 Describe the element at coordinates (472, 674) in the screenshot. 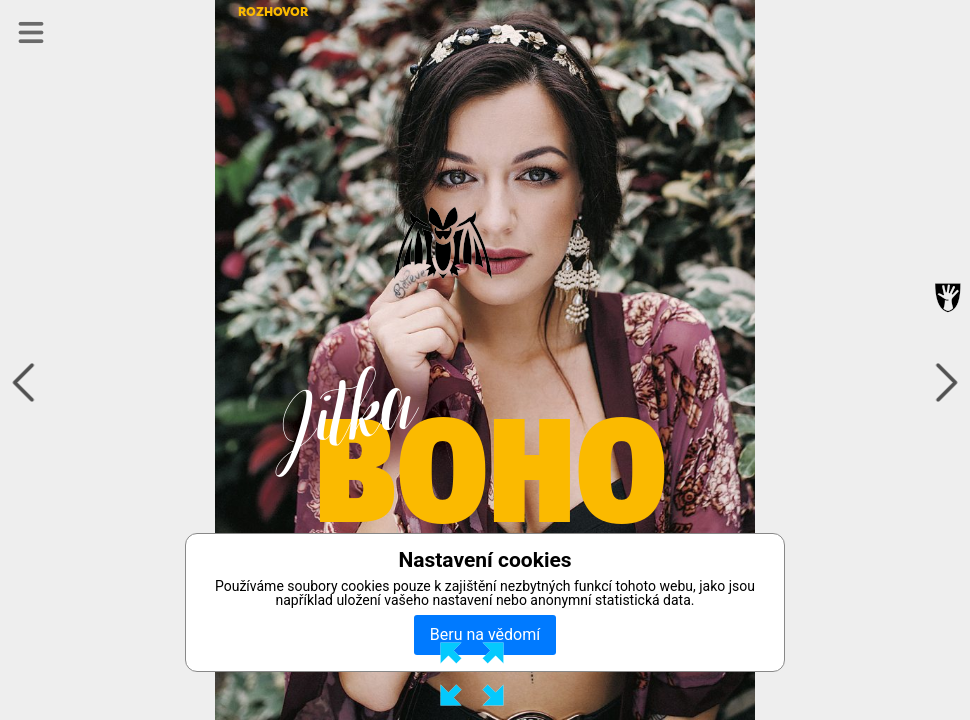

I see `expand content to fullscreen` at that location.